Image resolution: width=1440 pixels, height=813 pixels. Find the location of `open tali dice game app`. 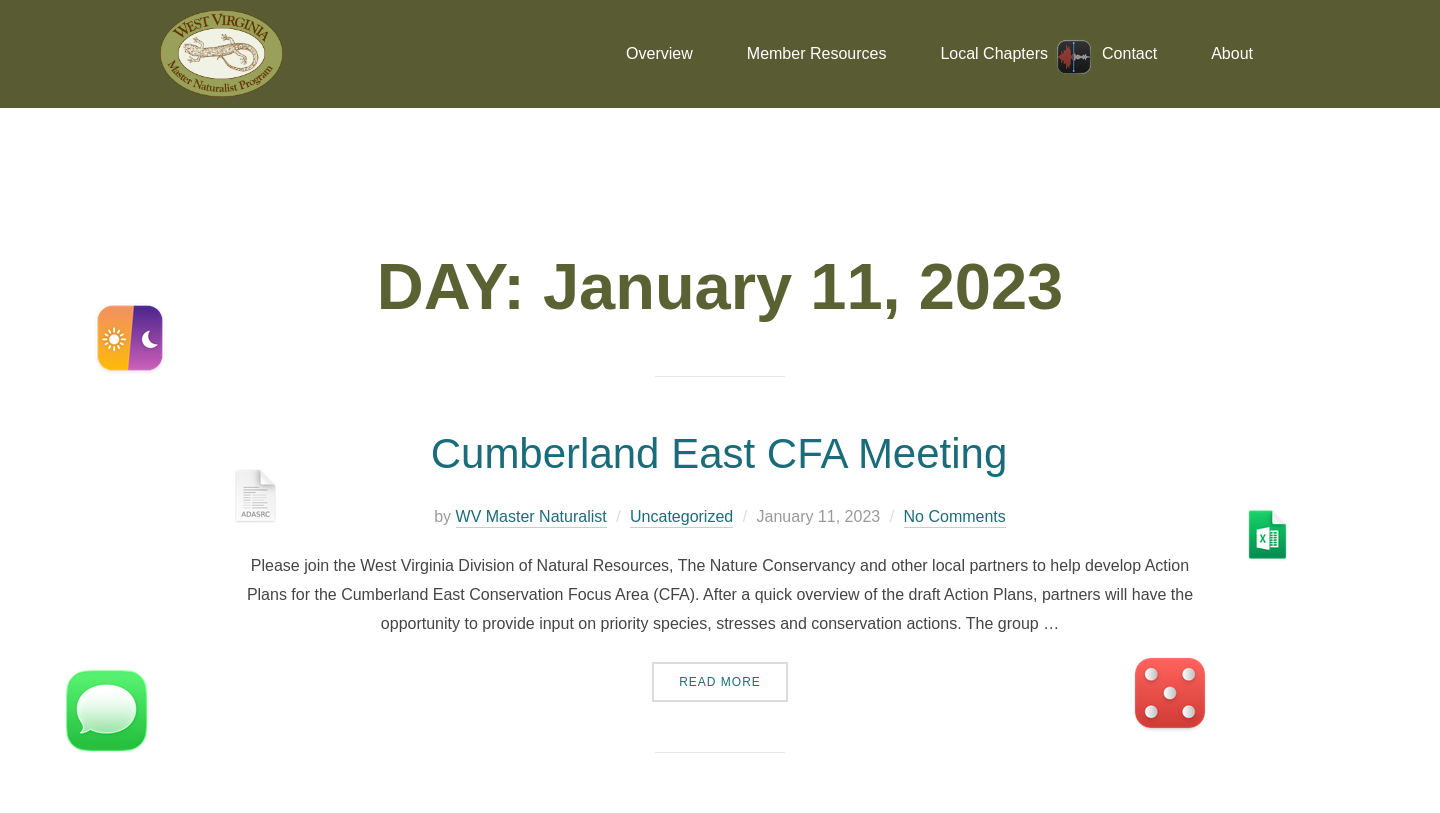

open tali dice game app is located at coordinates (1170, 693).